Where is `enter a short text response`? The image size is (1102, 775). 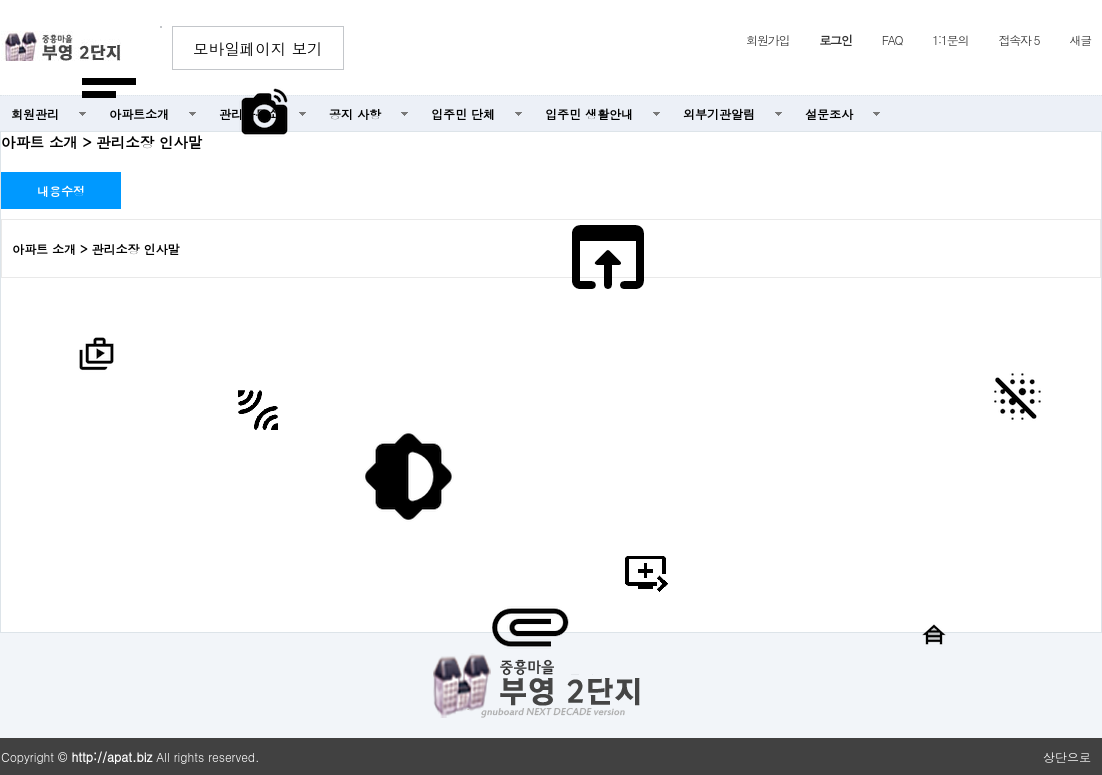 enter a short text response is located at coordinates (109, 88).